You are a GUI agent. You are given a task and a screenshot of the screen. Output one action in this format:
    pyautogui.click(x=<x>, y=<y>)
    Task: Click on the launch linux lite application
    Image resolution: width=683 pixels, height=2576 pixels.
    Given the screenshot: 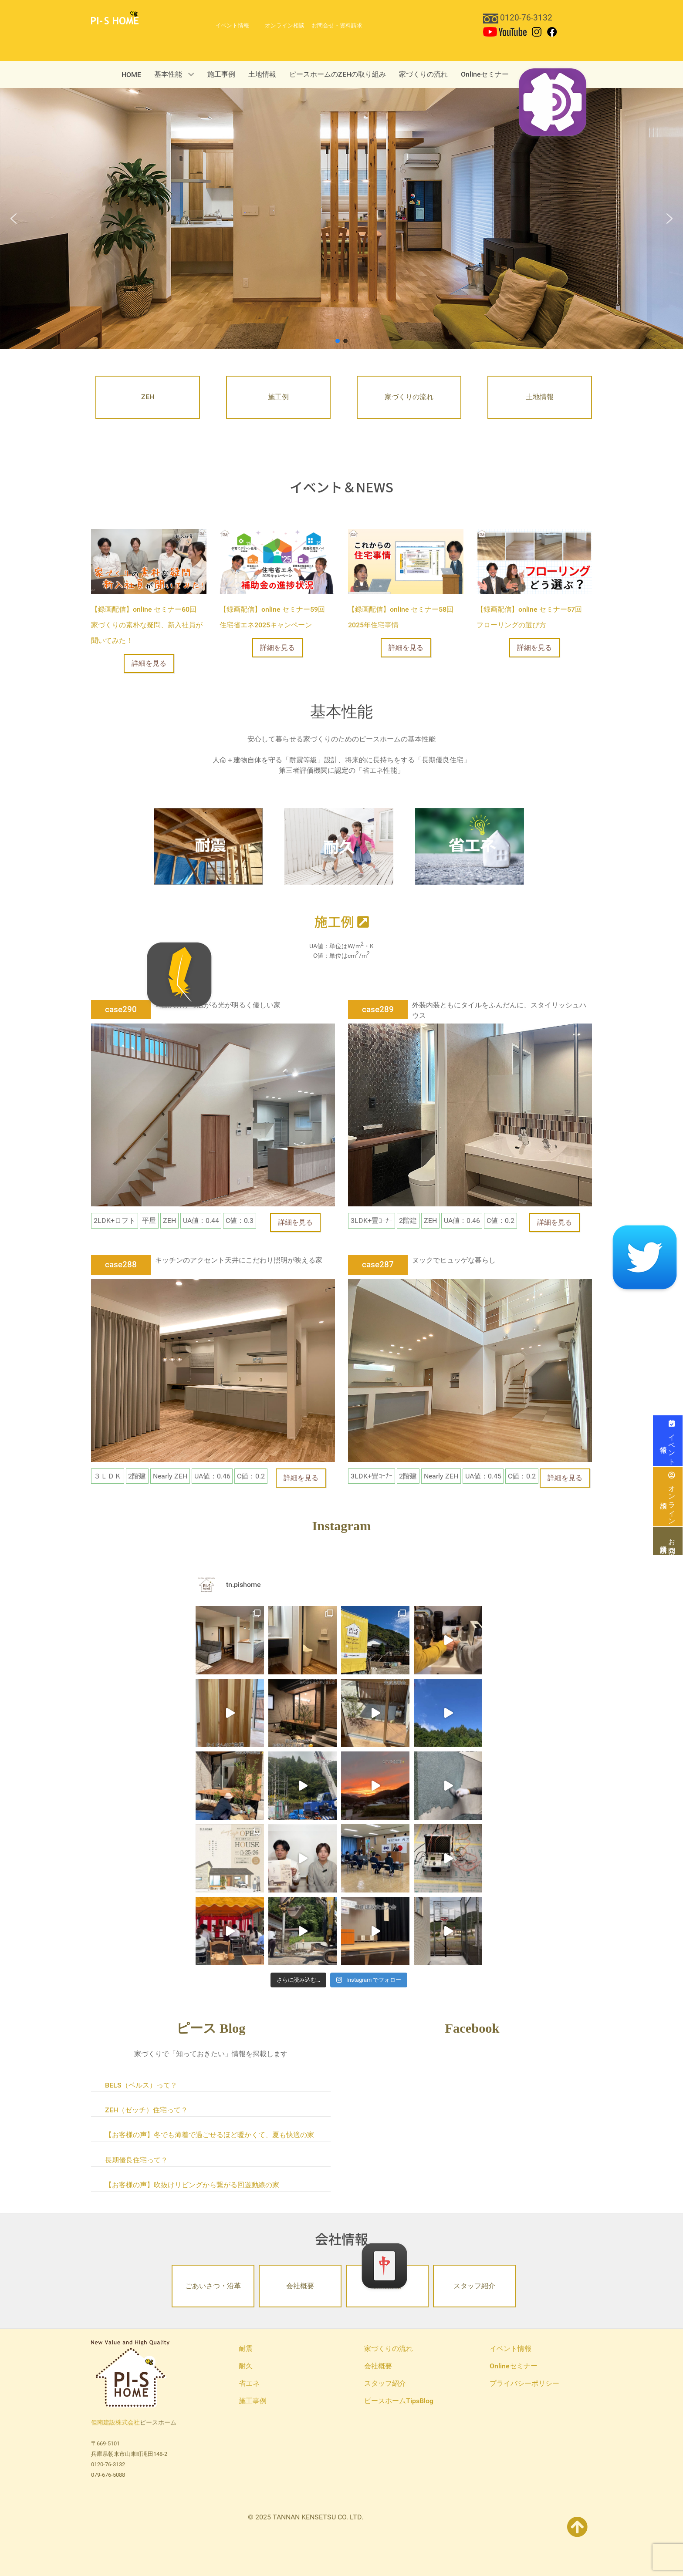 What is the action you would take?
    pyautogui.click(x=179, y=974)
    